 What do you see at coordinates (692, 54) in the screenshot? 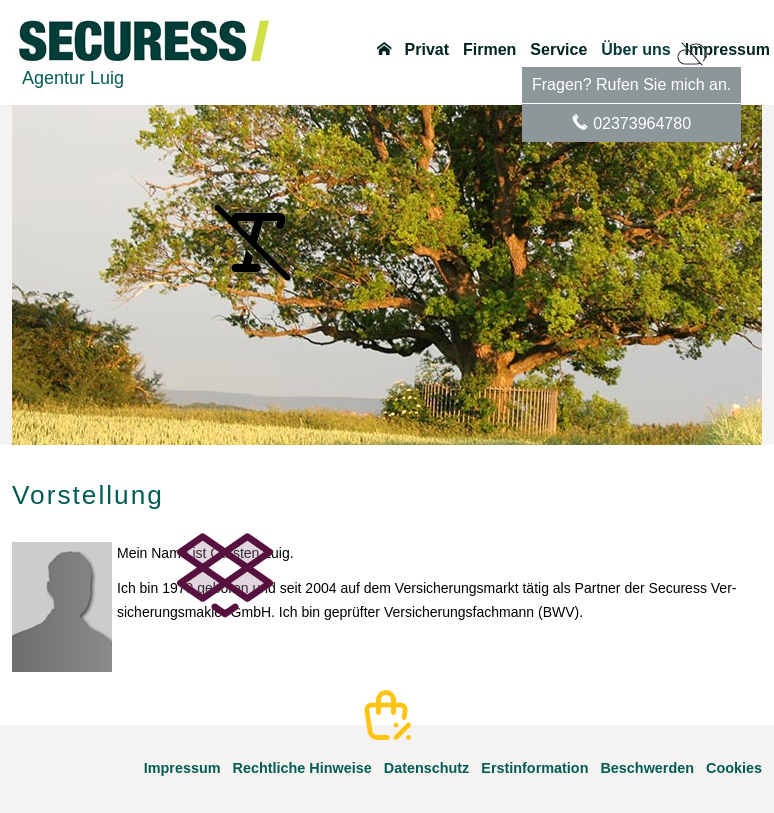
I see `cloud storage unavailable or offline` at bounding box center [692, 54].